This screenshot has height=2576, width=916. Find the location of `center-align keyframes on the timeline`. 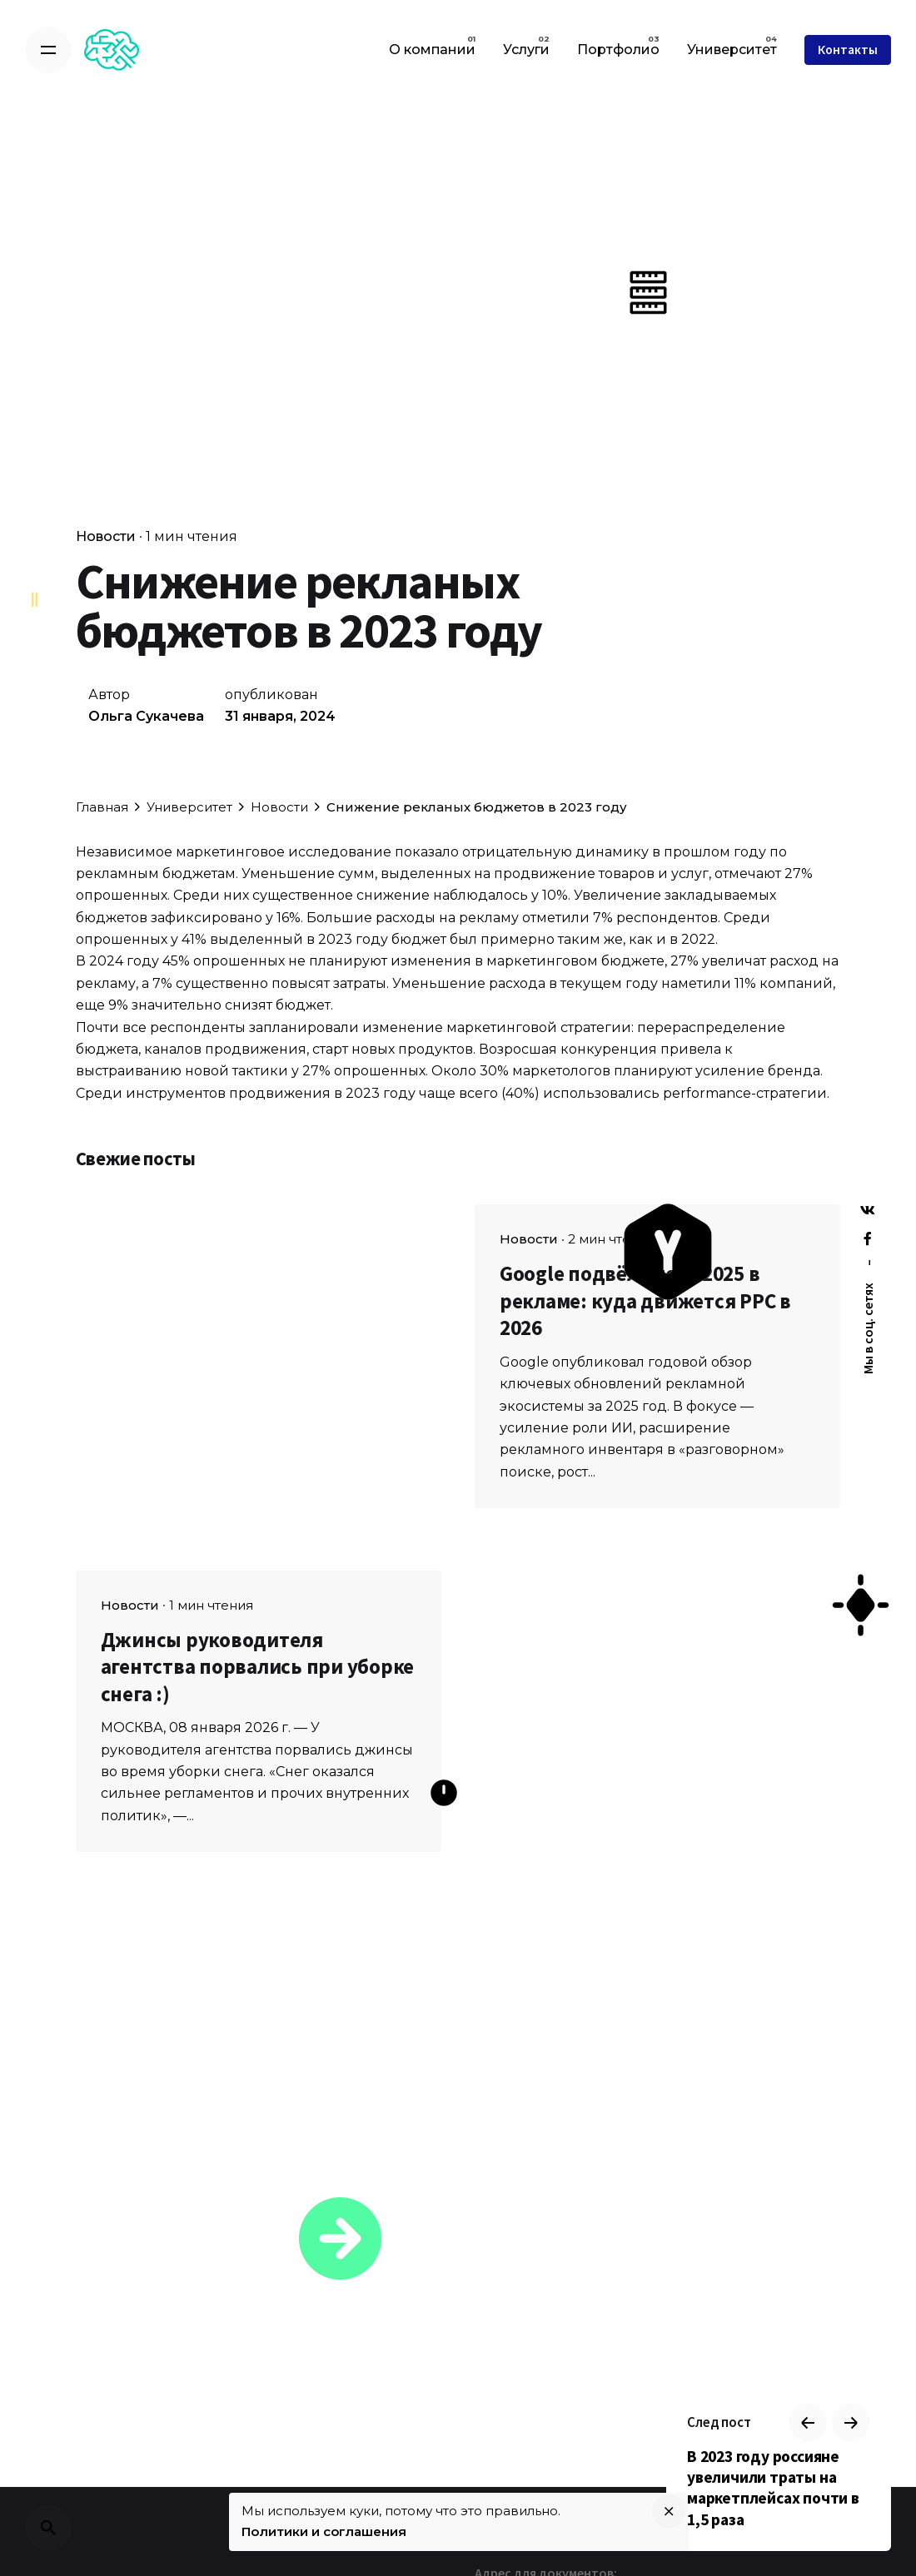

center-align keyframes on the timeline is located at coordinates (860, 1605).